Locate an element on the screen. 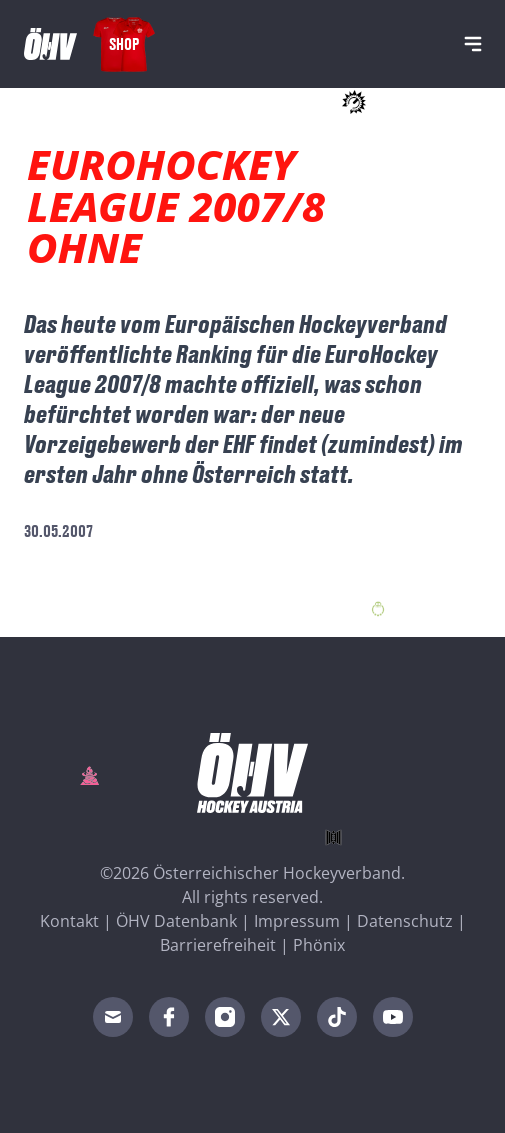  koholint egg icon from the legend of zelda: link's awakening is located at coordinates (89, 775).